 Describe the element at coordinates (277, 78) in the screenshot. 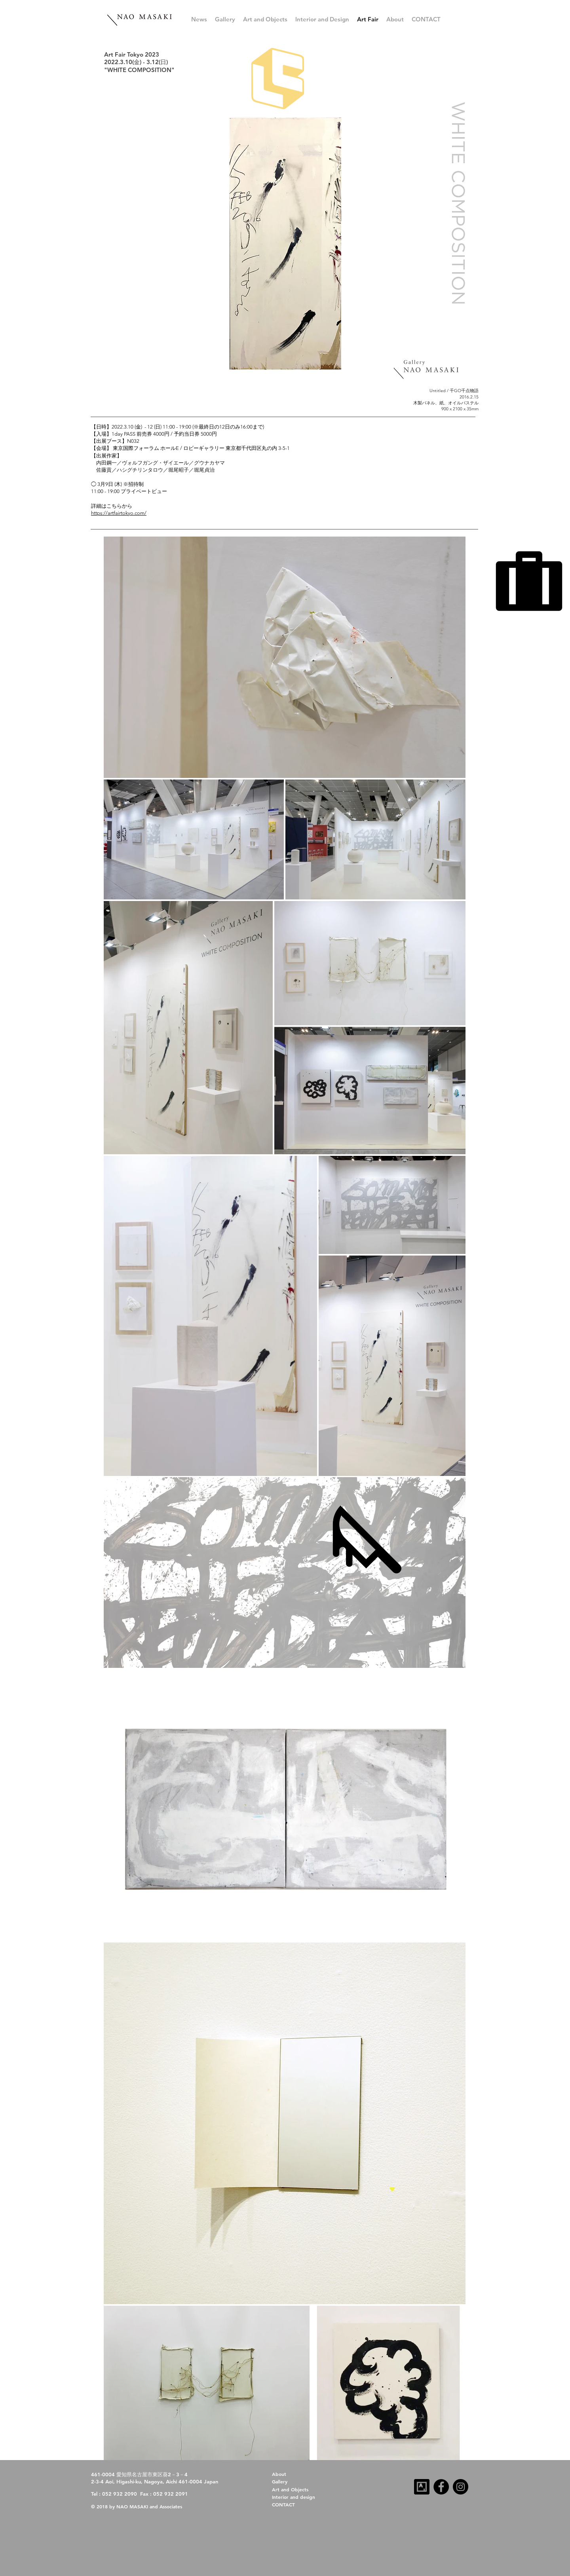

I see `loot crate subscription service logo` at that location.